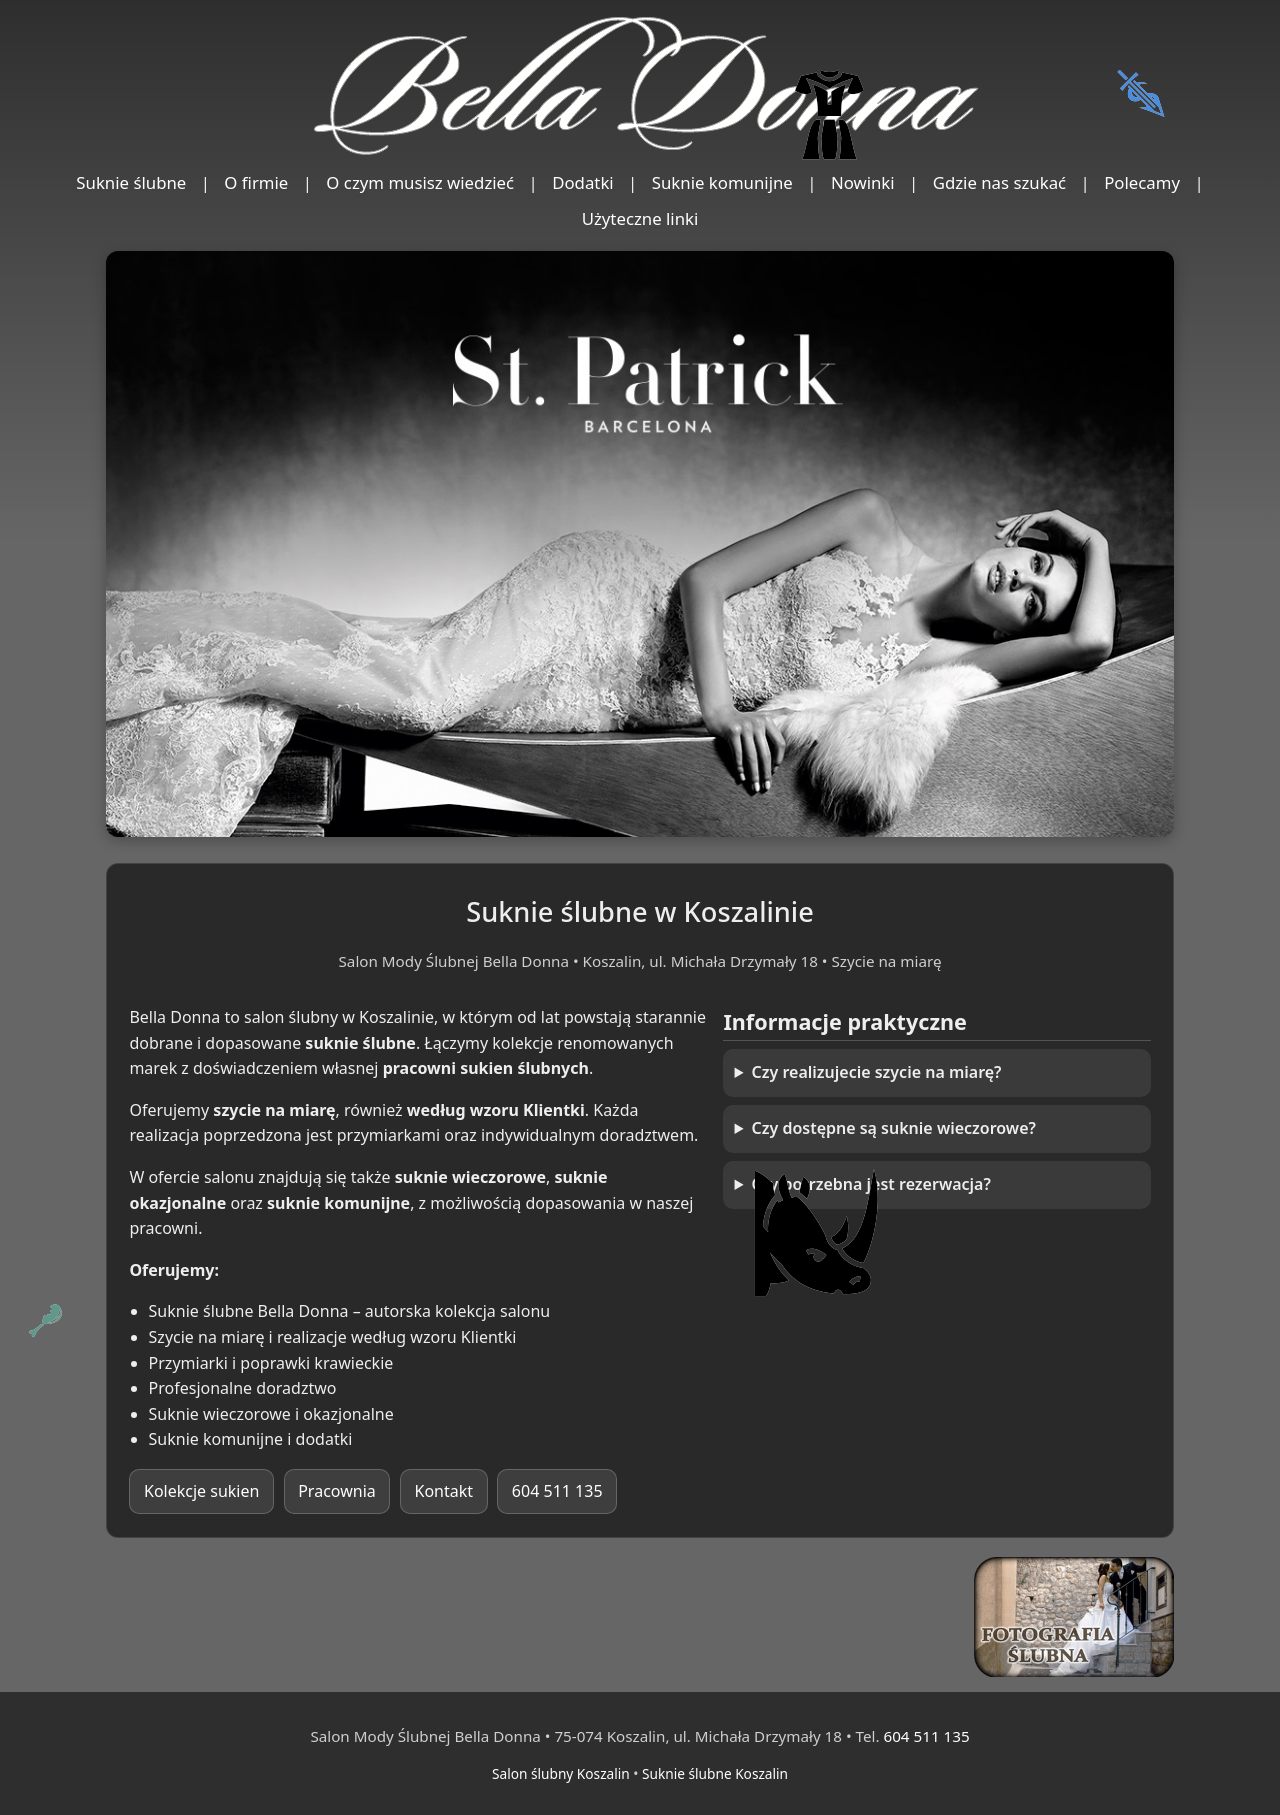 The width and height of the screenshot is (1280, 1815). I want to click on food or hunger indicator in a game, so click(45, 1320).